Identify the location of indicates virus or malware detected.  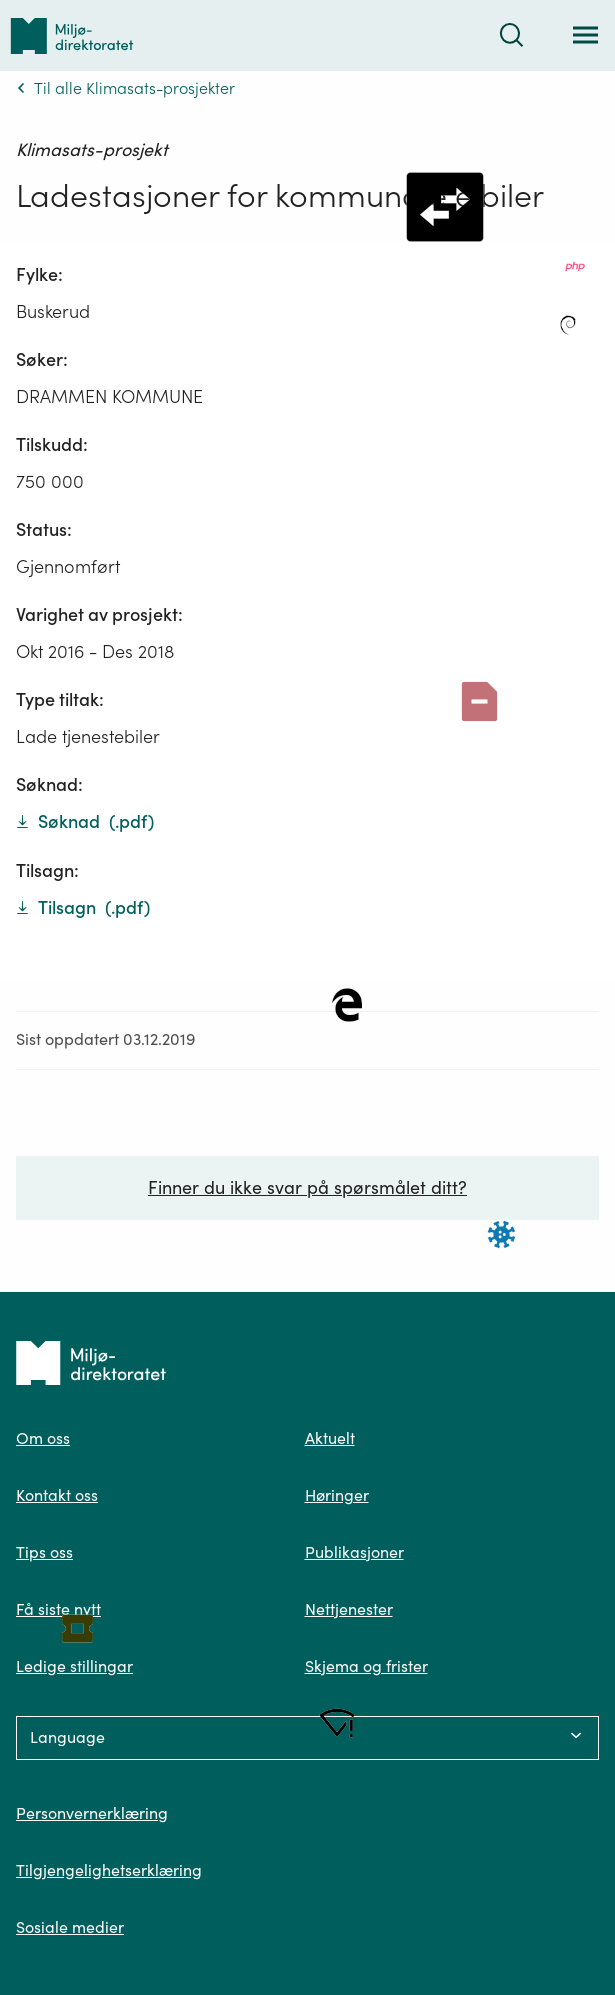
(501, 1234).